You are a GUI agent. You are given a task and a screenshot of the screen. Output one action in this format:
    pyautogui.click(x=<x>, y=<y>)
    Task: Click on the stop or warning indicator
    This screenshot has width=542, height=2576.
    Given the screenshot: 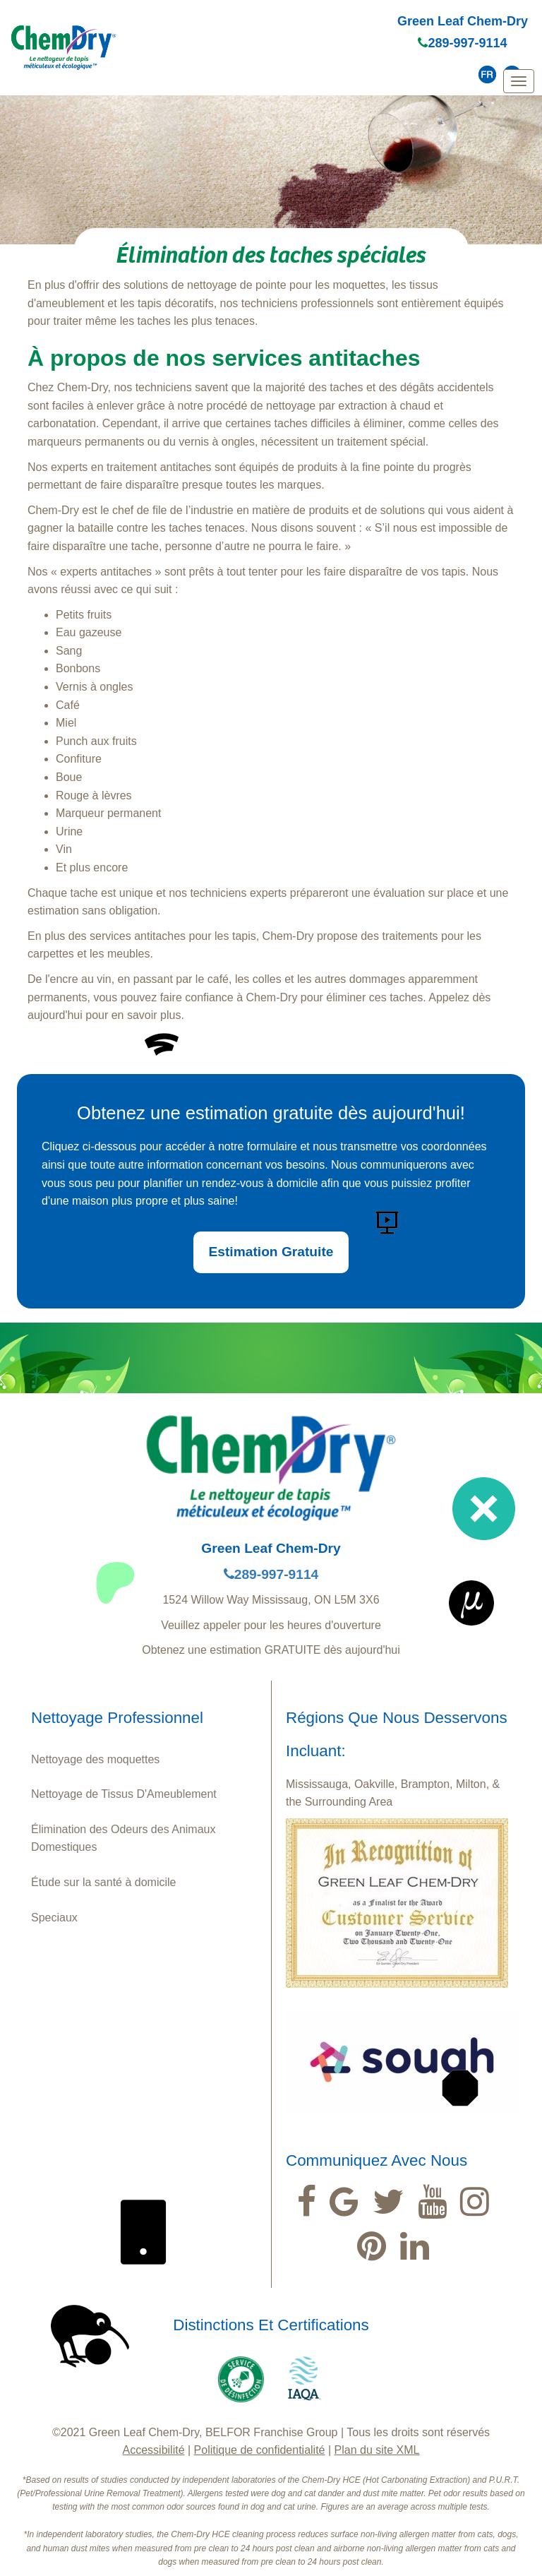 What is the action you would take?
    pyautogui.click(x=460, y=2088)
    